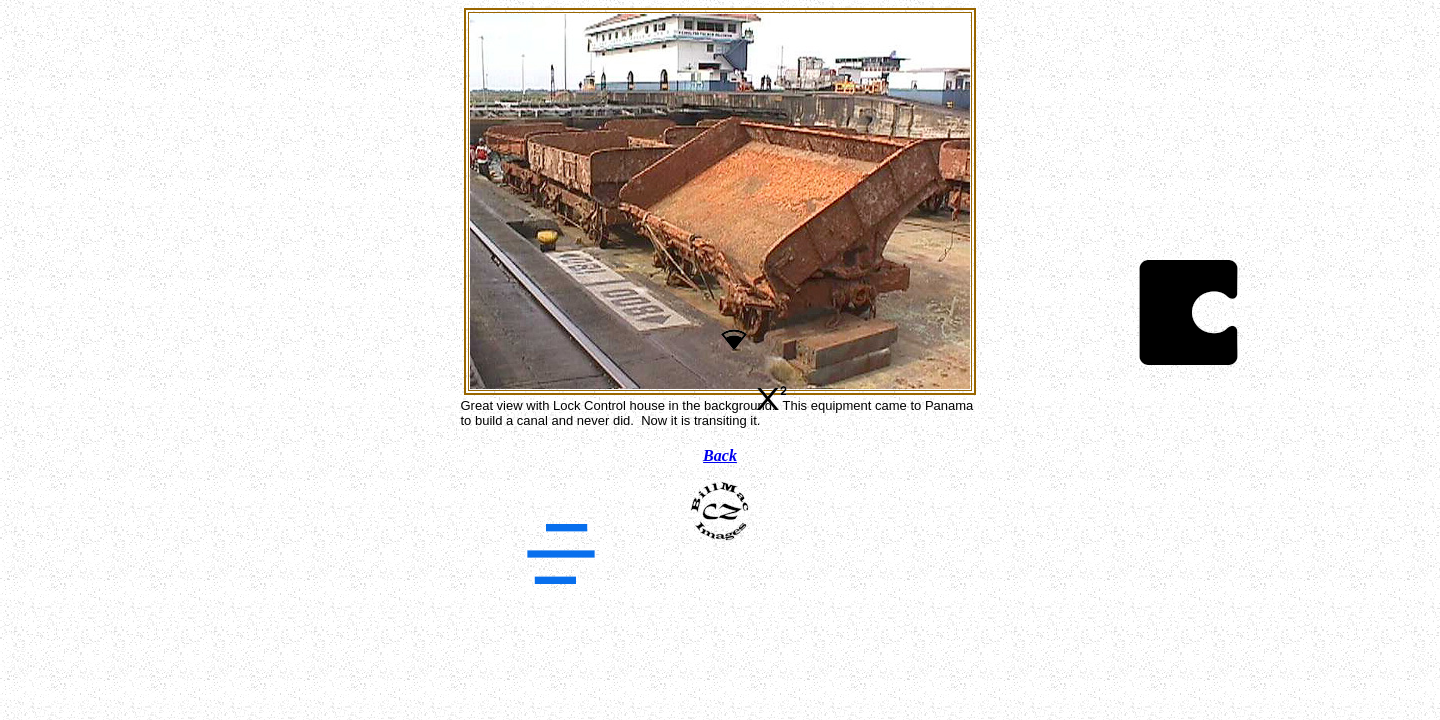  What do you see at coordinates (1188, 312) in the screenshot?
I see `open coda document` at bounding box center [1188, 312].